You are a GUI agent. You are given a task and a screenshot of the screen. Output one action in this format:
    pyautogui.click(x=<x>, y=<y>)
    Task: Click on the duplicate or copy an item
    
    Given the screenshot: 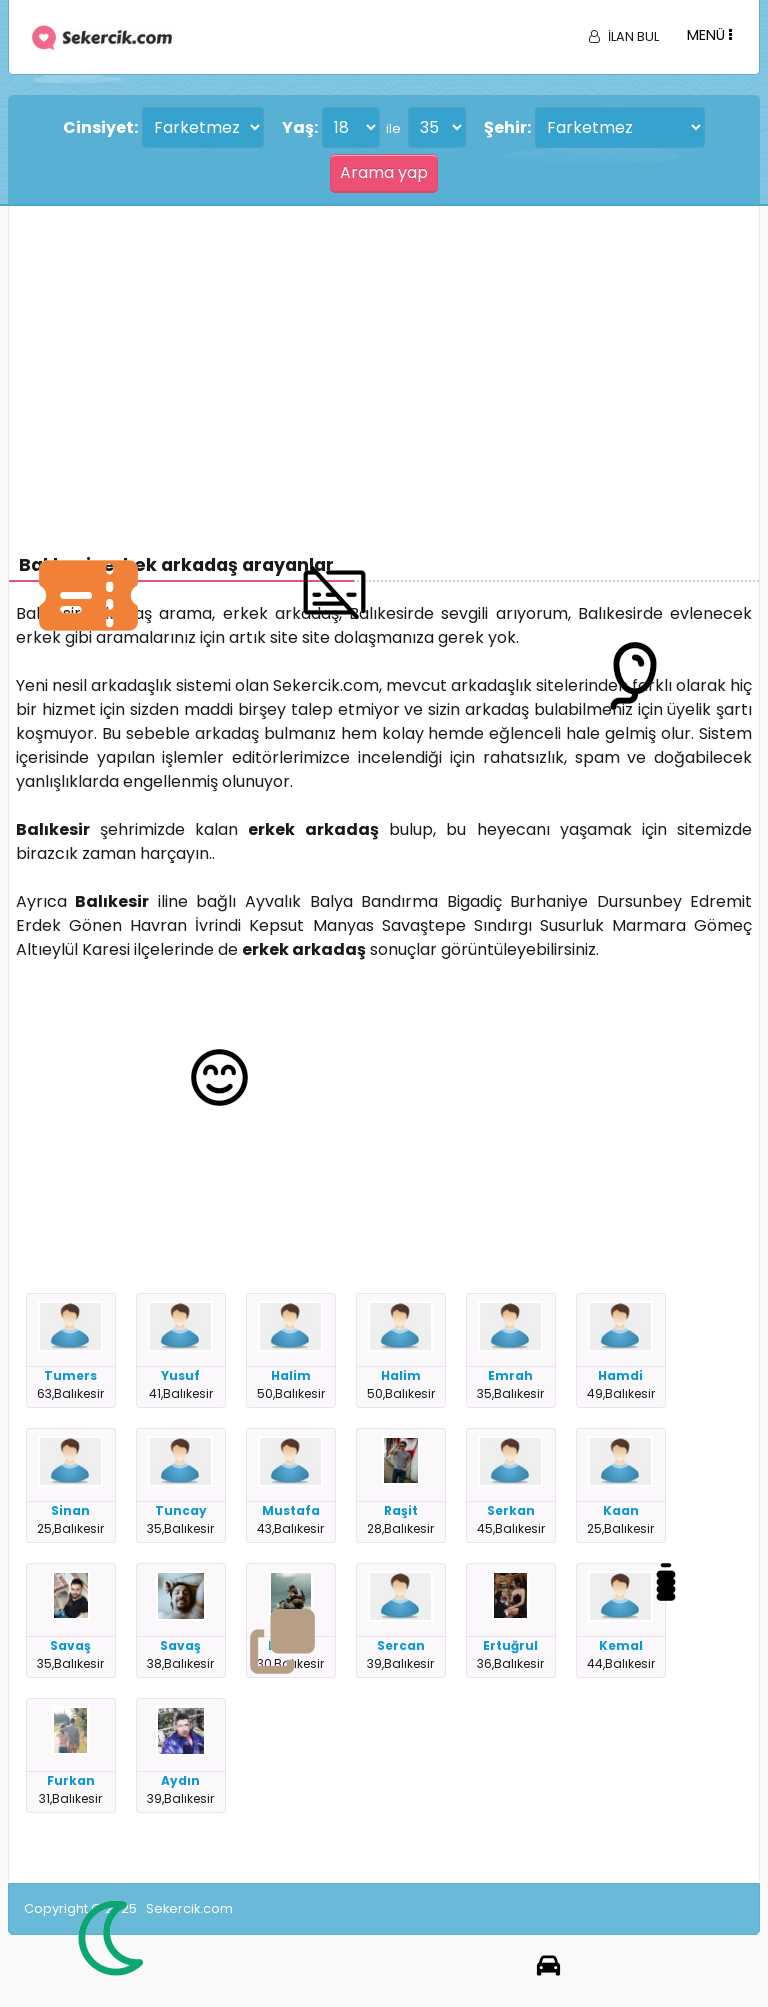 What is the action you would take?
    pyautogui.click(x=282, y=1641)
    